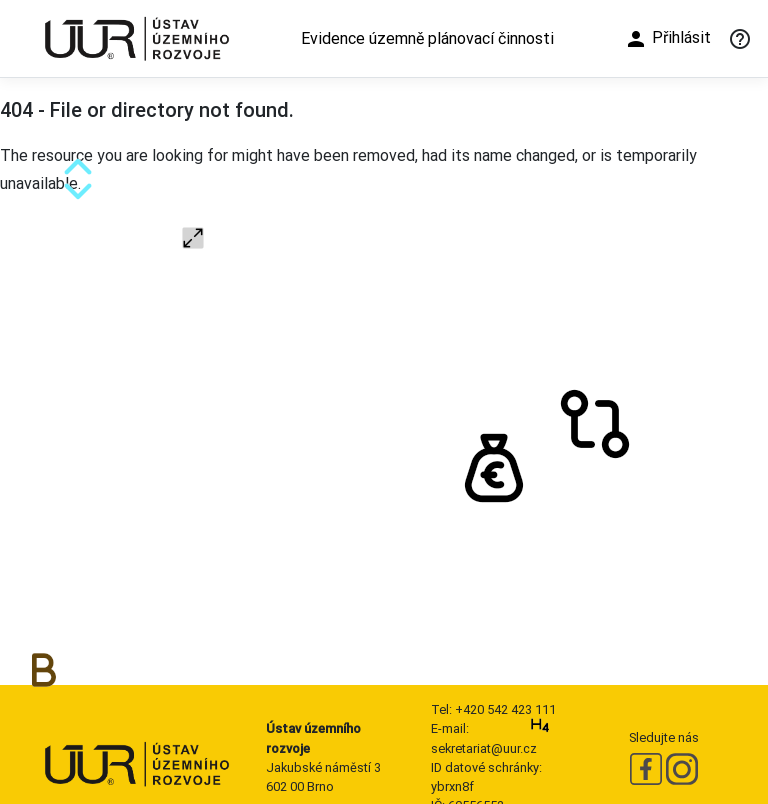  I want to click on view euro tax information, so click(494, 468).